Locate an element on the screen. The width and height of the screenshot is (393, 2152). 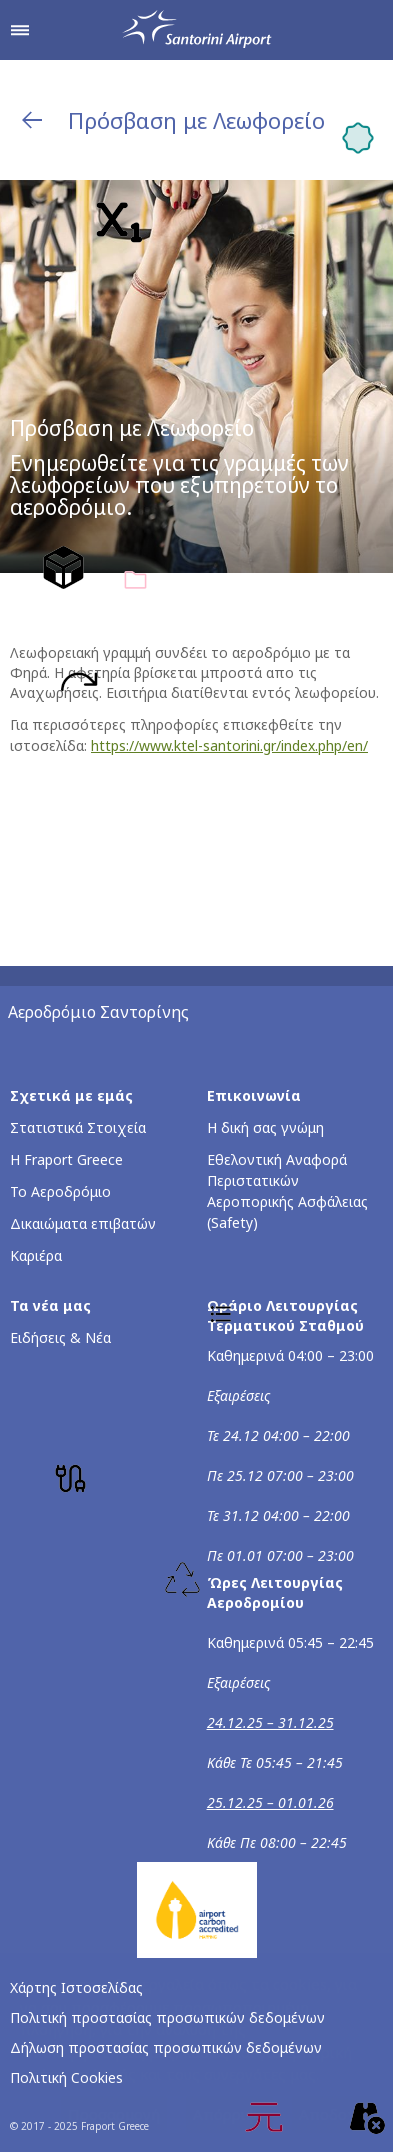
switch to list view is located at coordinates (221, 1314).